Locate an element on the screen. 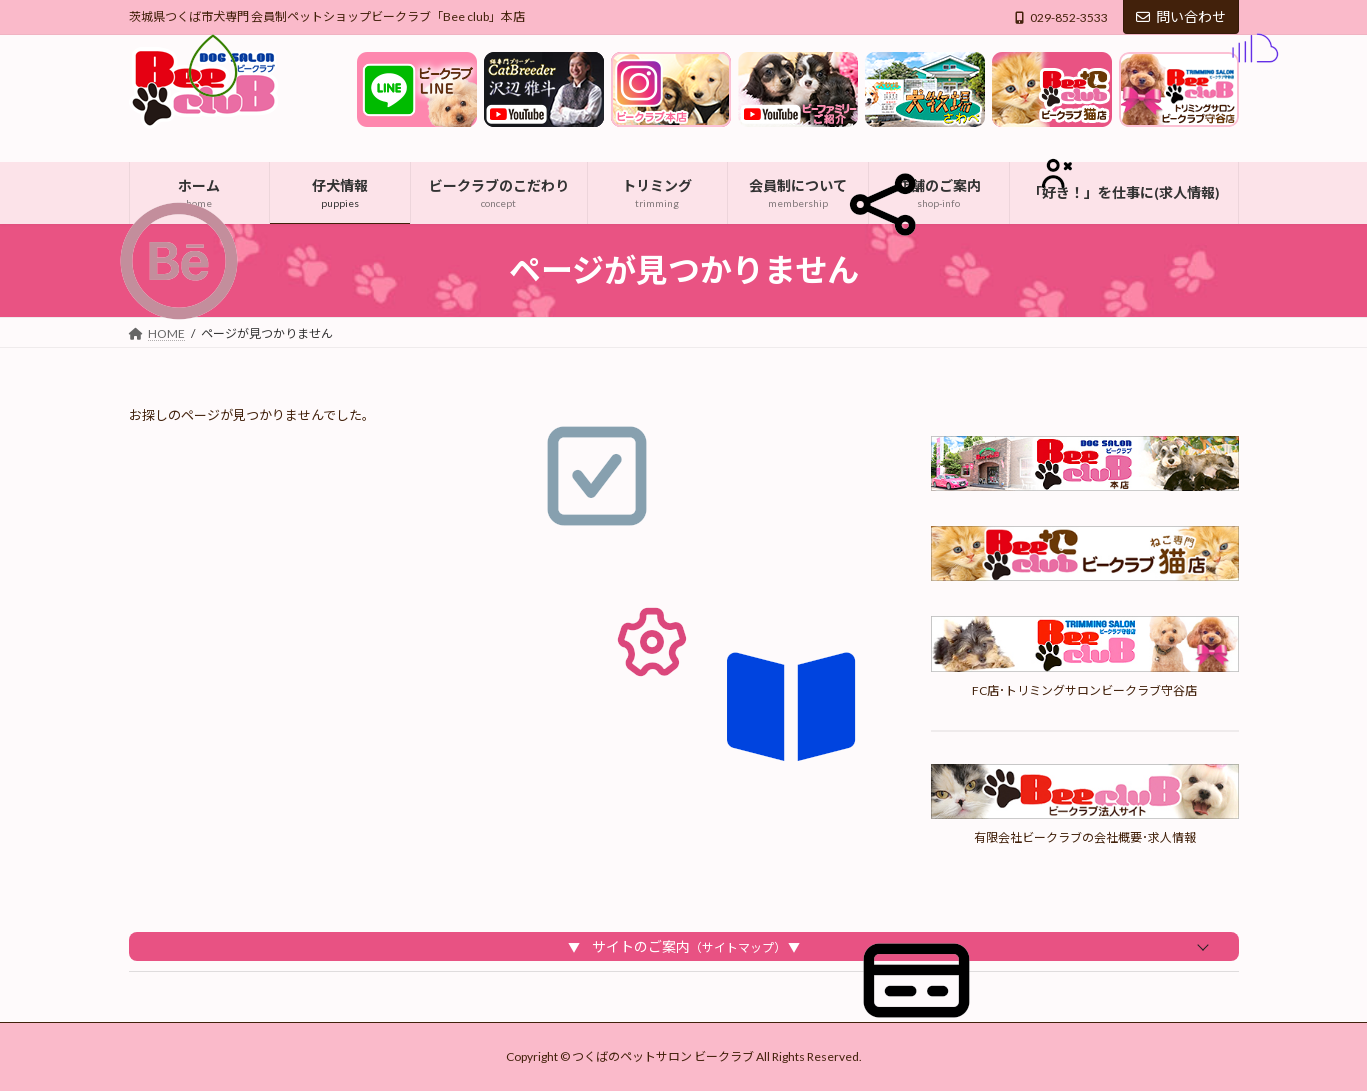 This screenshot has height=1091, width=1367. share this content with others is located at coordinates (884, 204).